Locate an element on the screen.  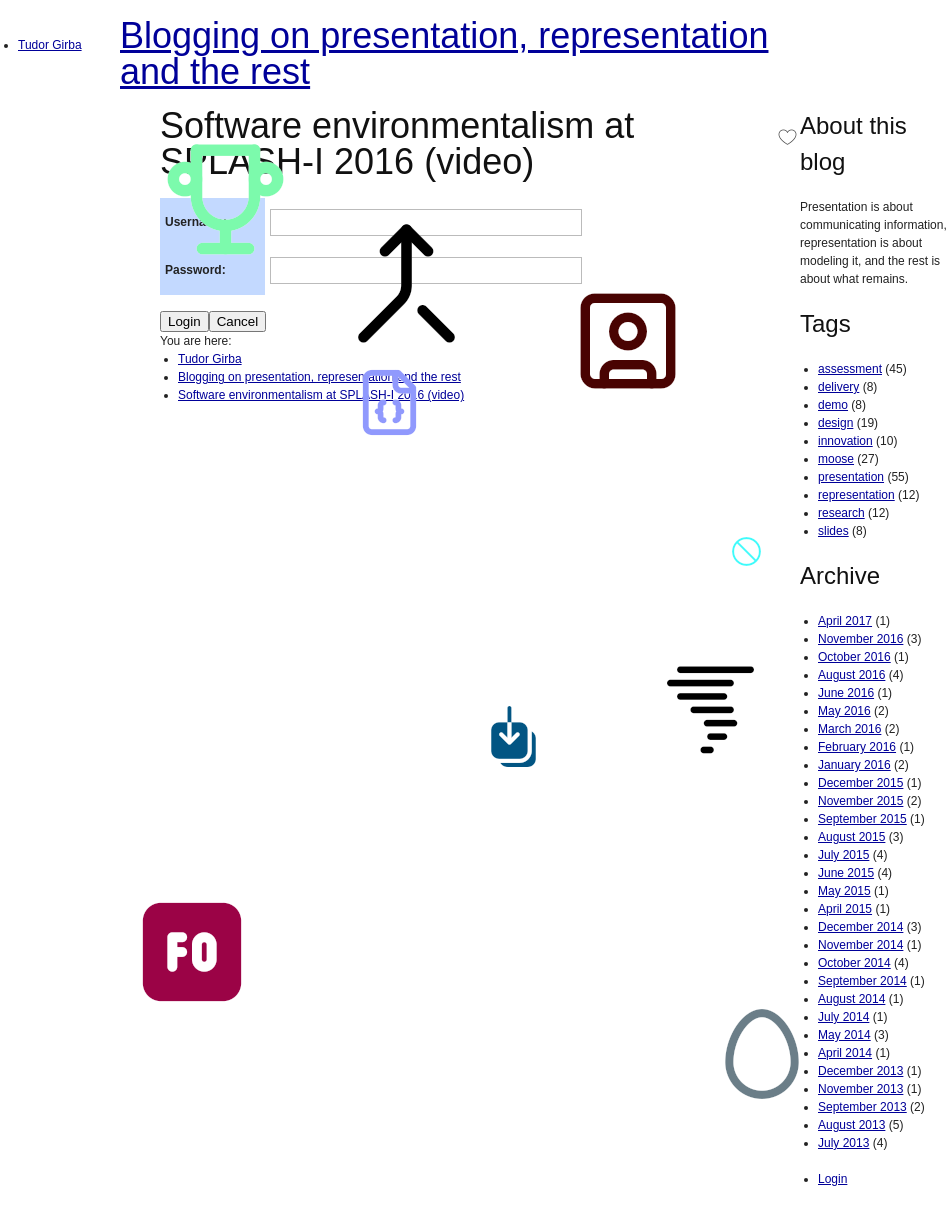
indicates breakfast or food-related content is located at coordinates (762, 1054).